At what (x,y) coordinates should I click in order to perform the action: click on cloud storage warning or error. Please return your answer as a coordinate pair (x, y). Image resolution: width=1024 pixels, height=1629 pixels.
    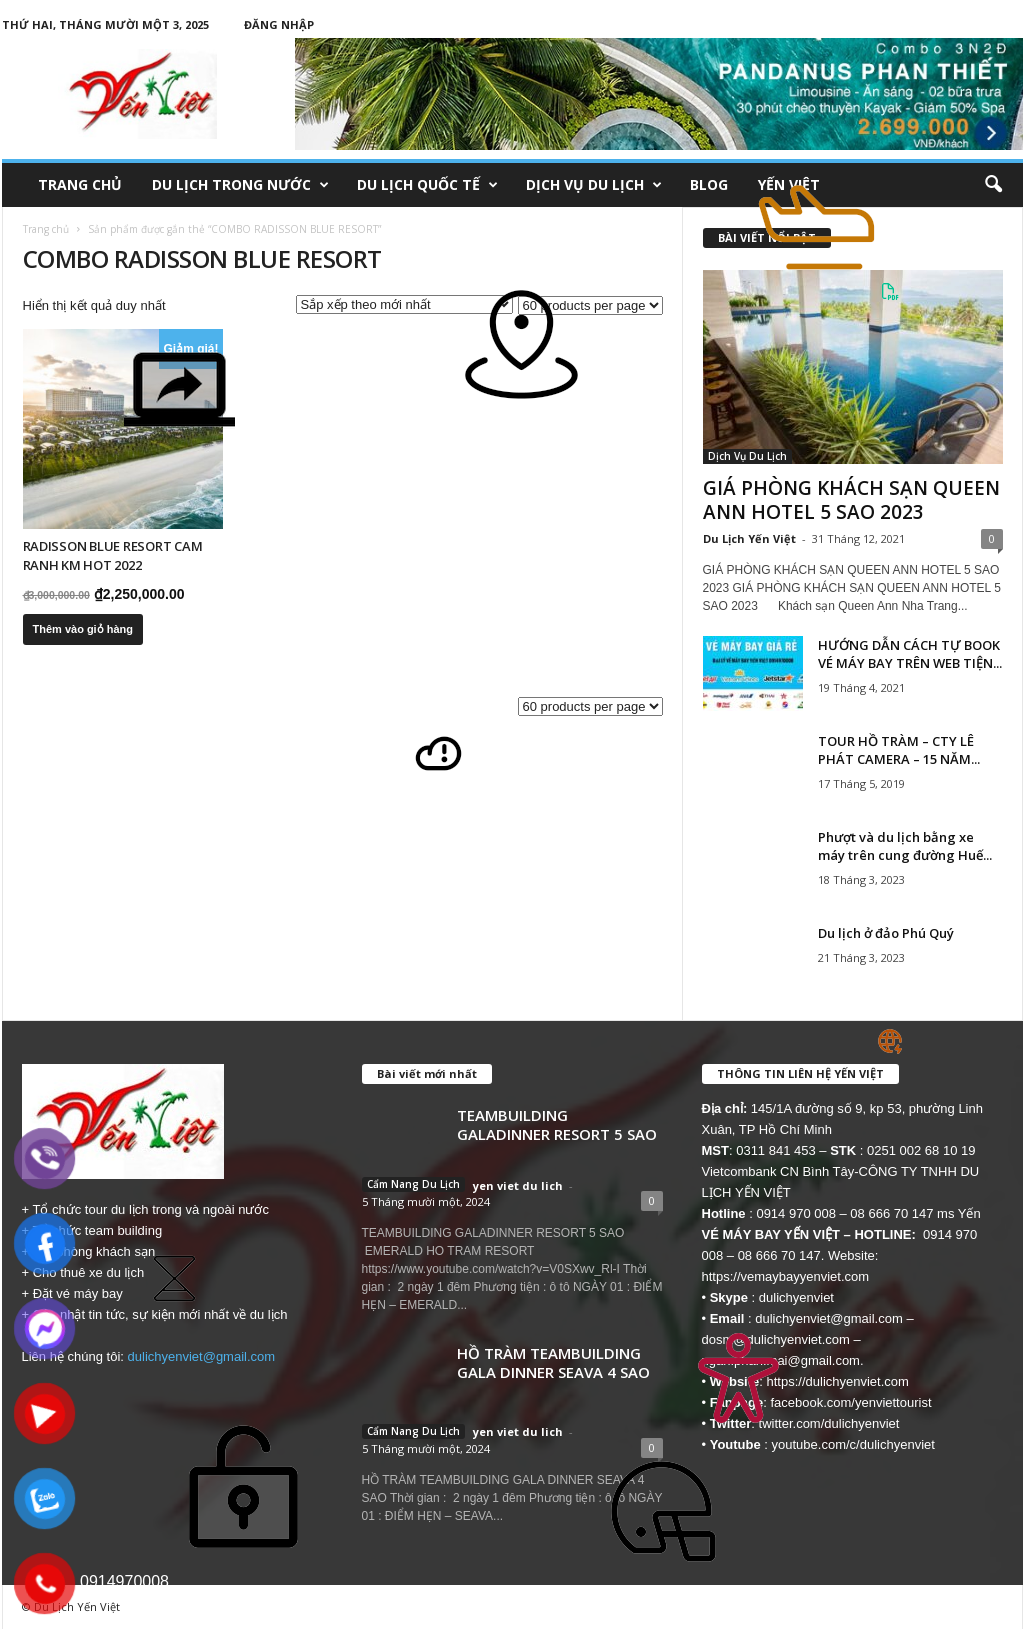
    Looking at the image, I should click on (438, 753).